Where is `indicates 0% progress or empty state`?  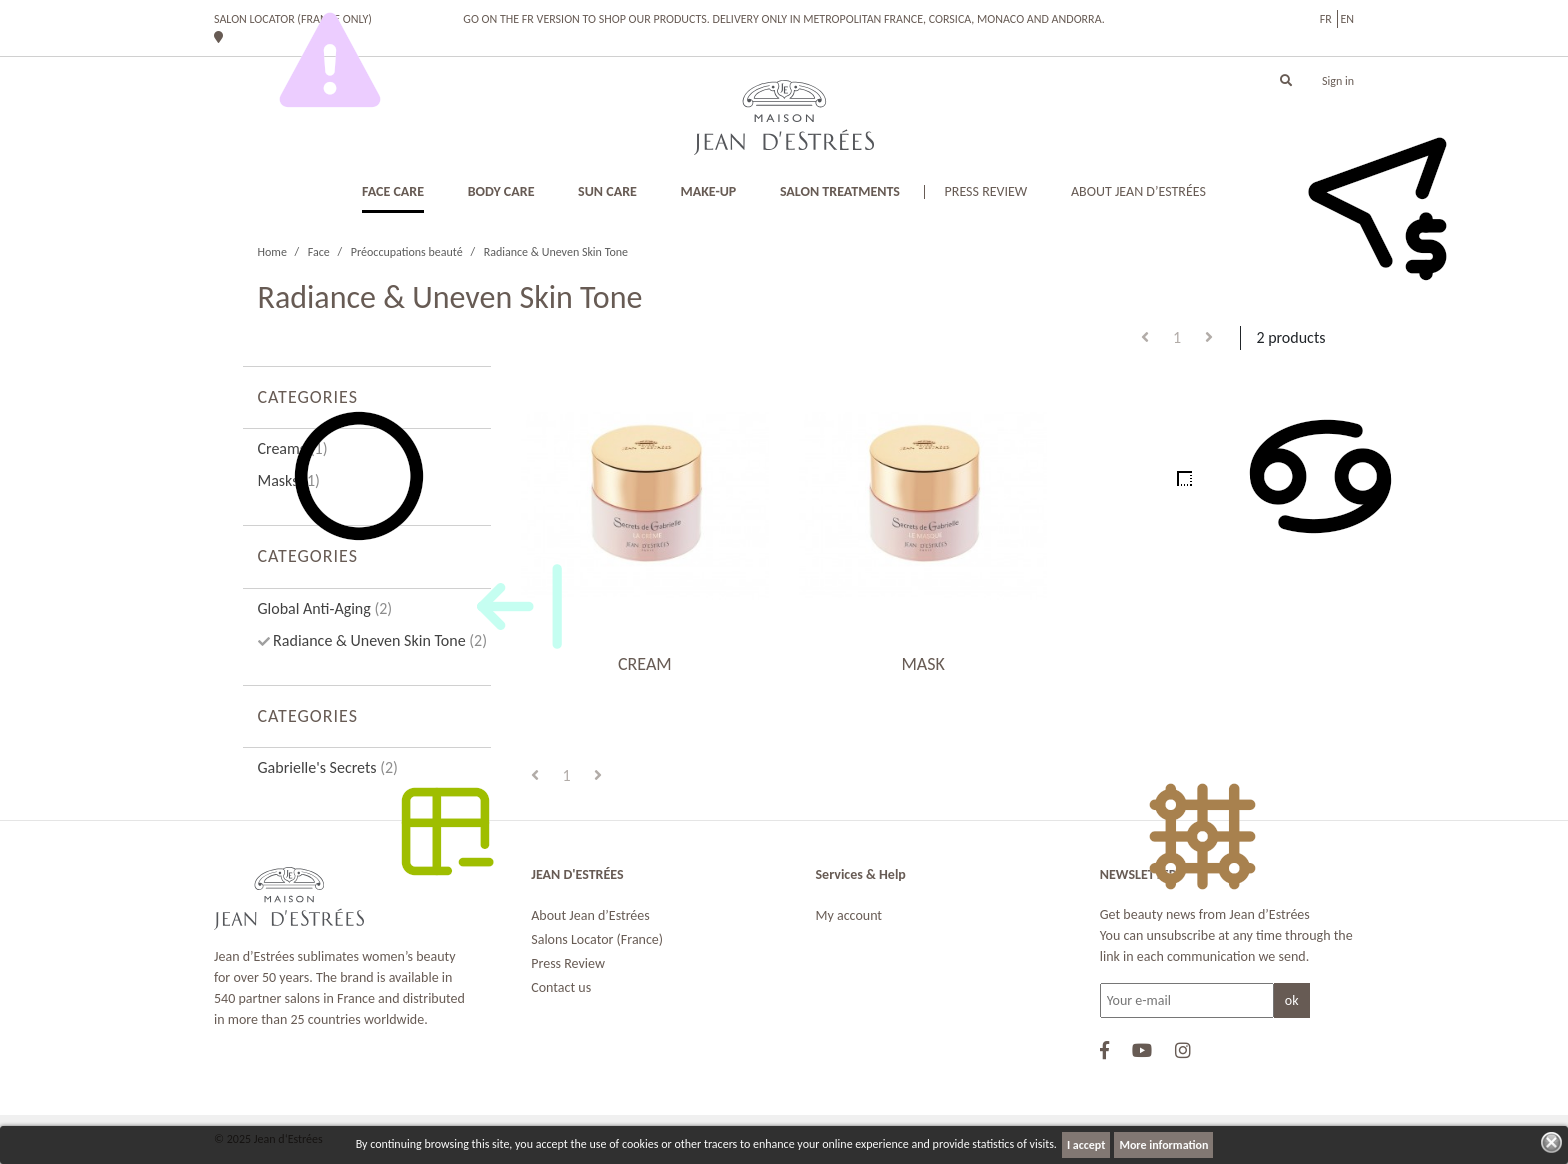
indicates 0% progress or empty state is located at coordinates (359, 476).